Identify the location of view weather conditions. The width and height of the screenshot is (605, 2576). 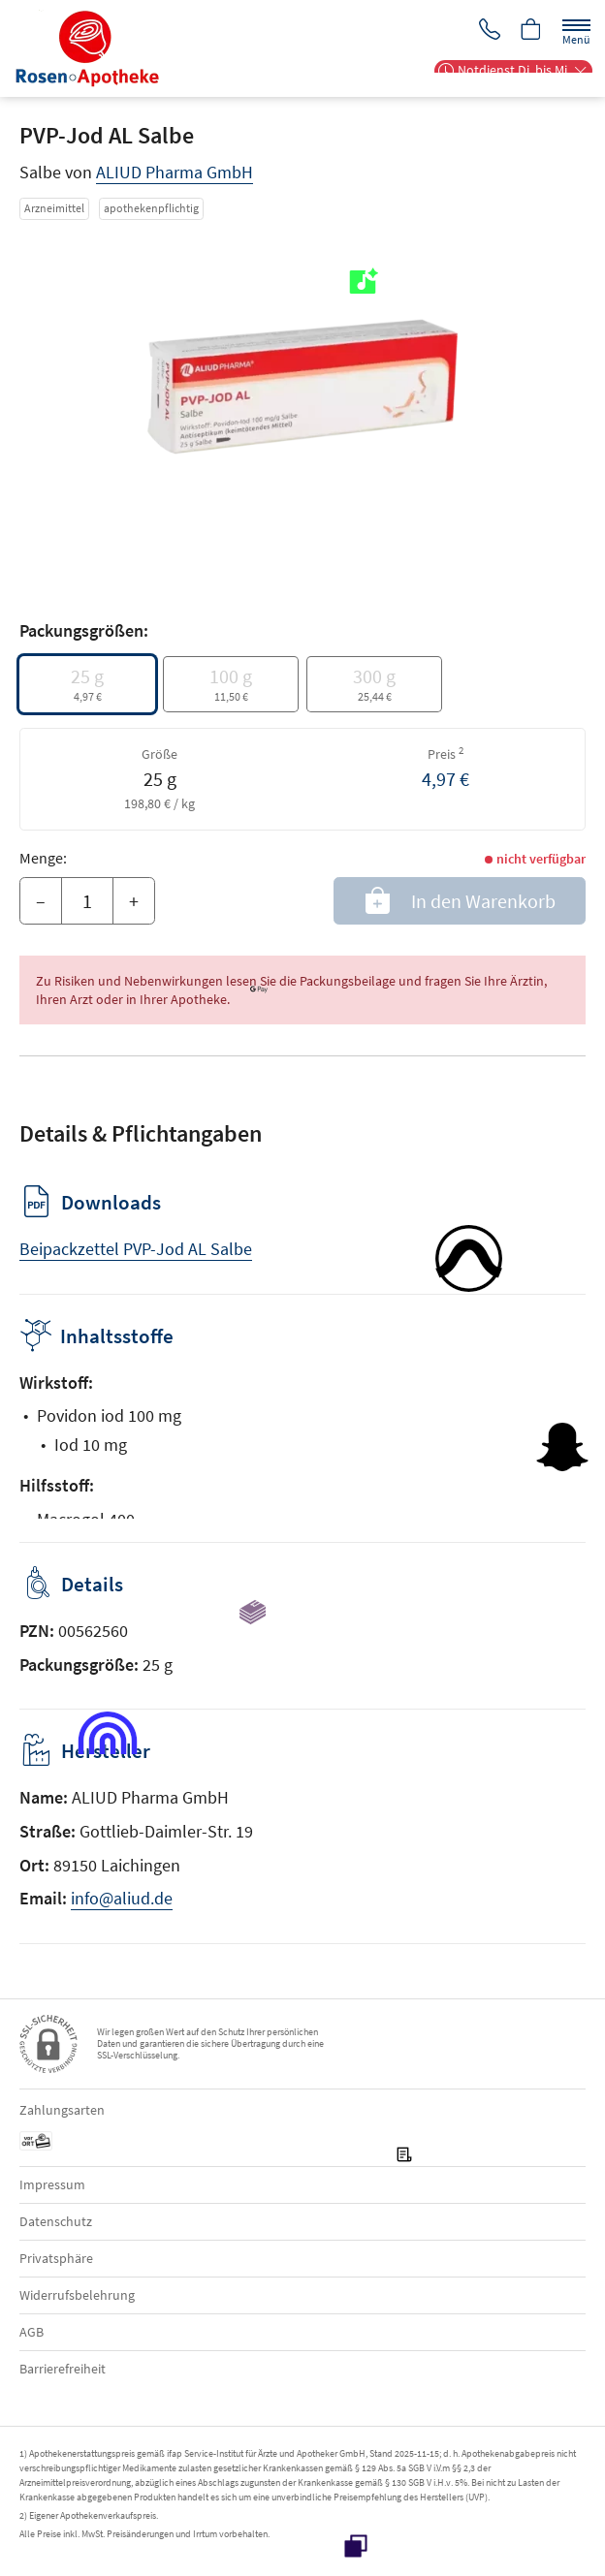
(108, 1733).